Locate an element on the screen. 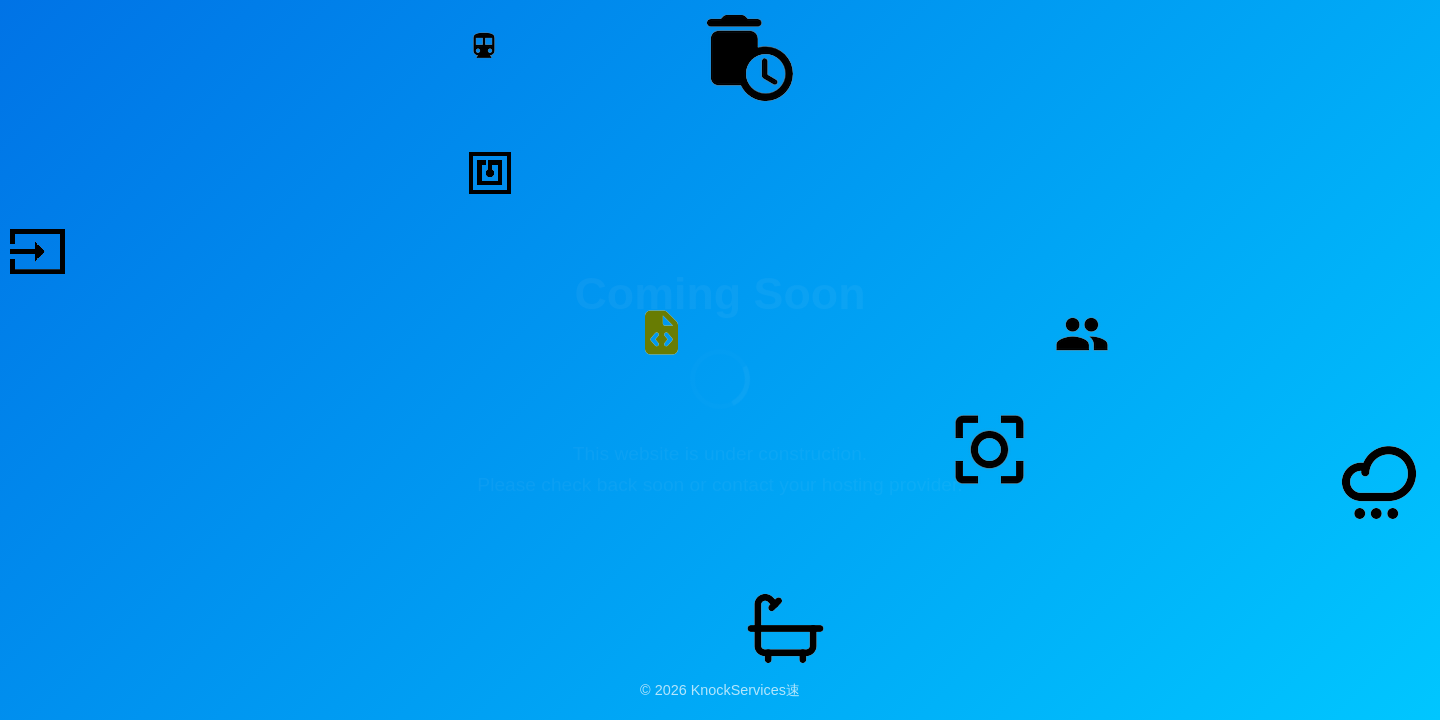 Image resolution: width=1440 pixels, height=720 pixels. view source code file is located at coordinates (661, 332).